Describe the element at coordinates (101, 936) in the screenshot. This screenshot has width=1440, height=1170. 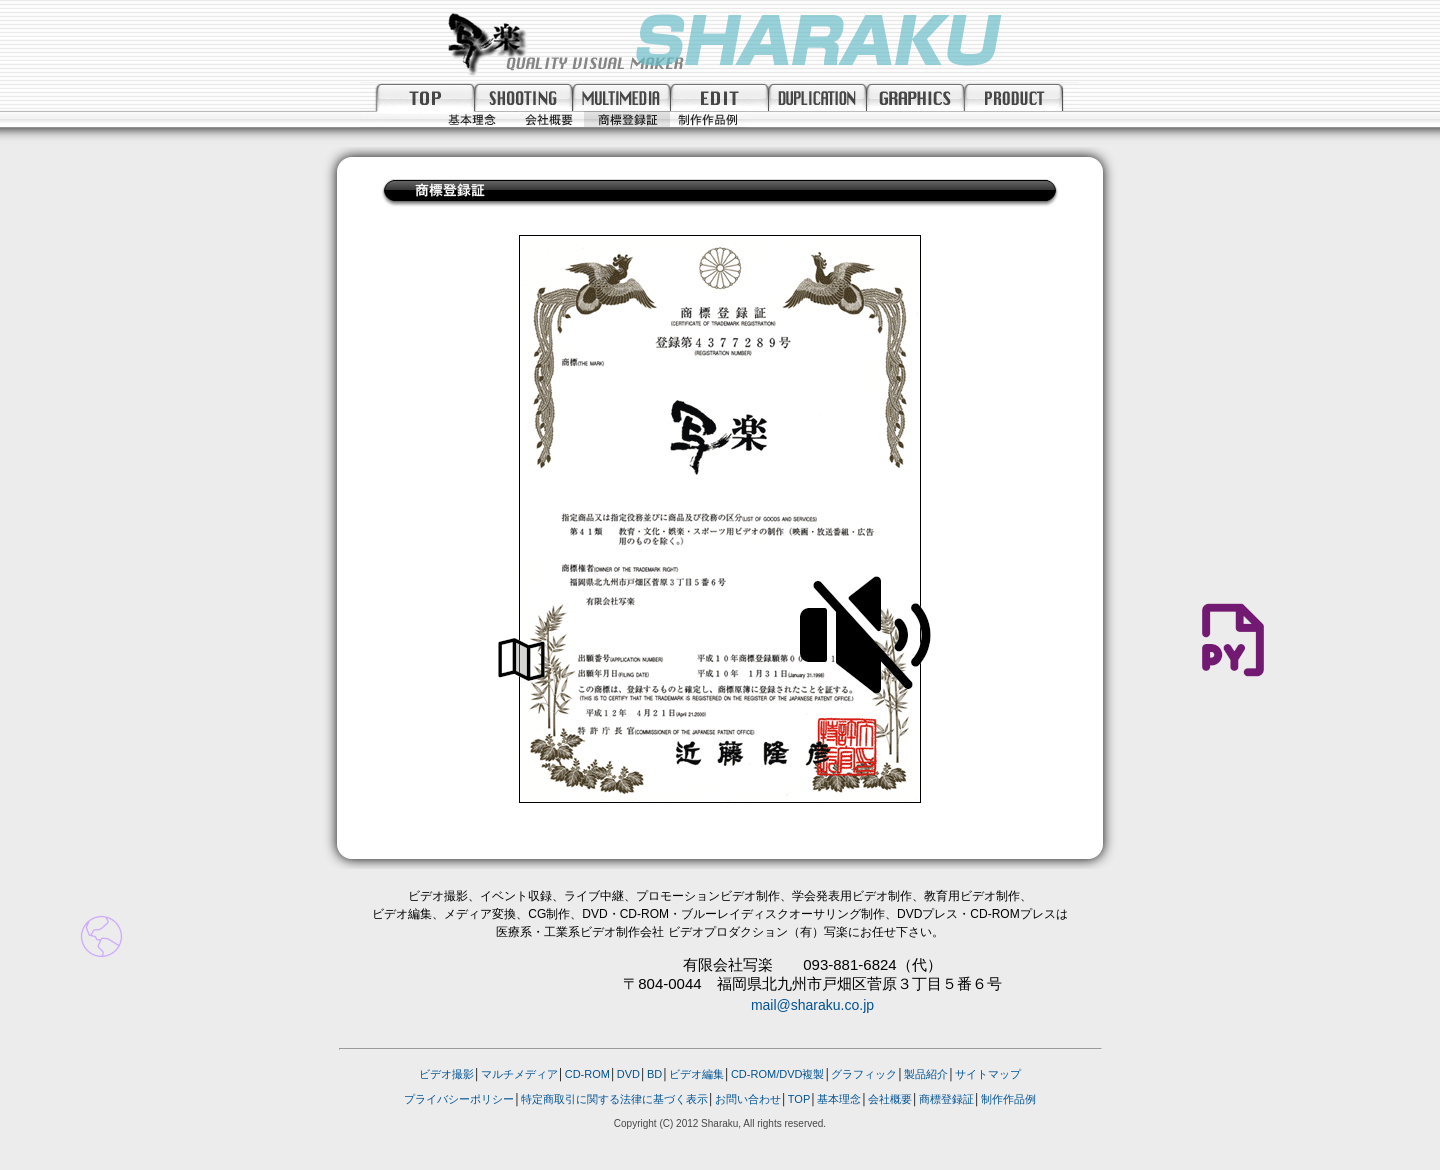
I see `switch to international or global settings` at that location.